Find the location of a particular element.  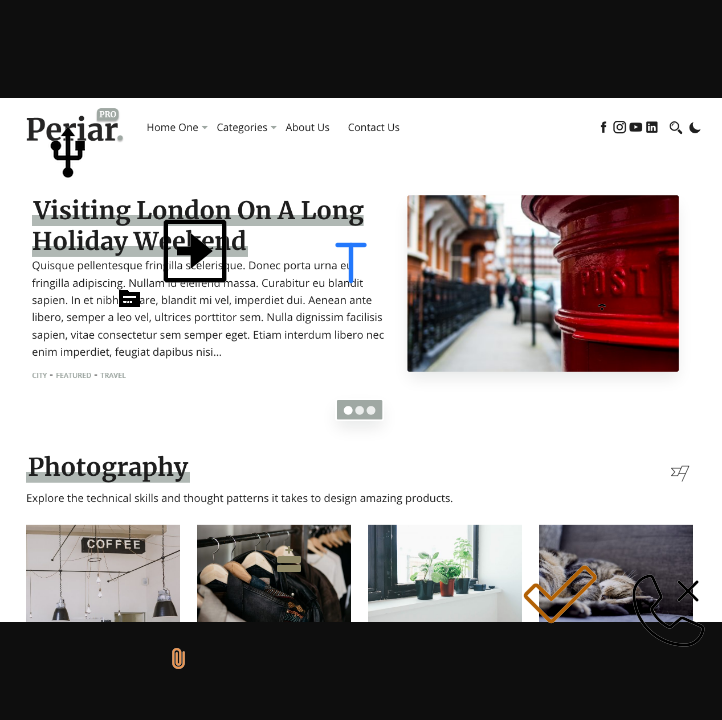

confirm or submit an action is located at coordinates (559, 593).